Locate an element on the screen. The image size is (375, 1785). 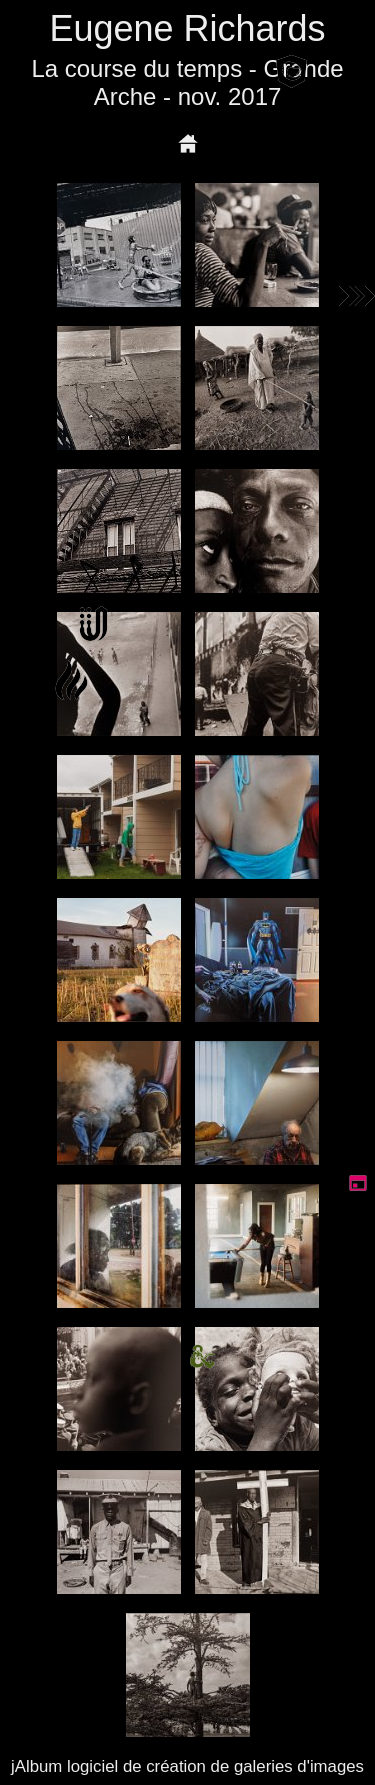
visit UserVoice customer feedback platform is located at coordinates (93, 623).